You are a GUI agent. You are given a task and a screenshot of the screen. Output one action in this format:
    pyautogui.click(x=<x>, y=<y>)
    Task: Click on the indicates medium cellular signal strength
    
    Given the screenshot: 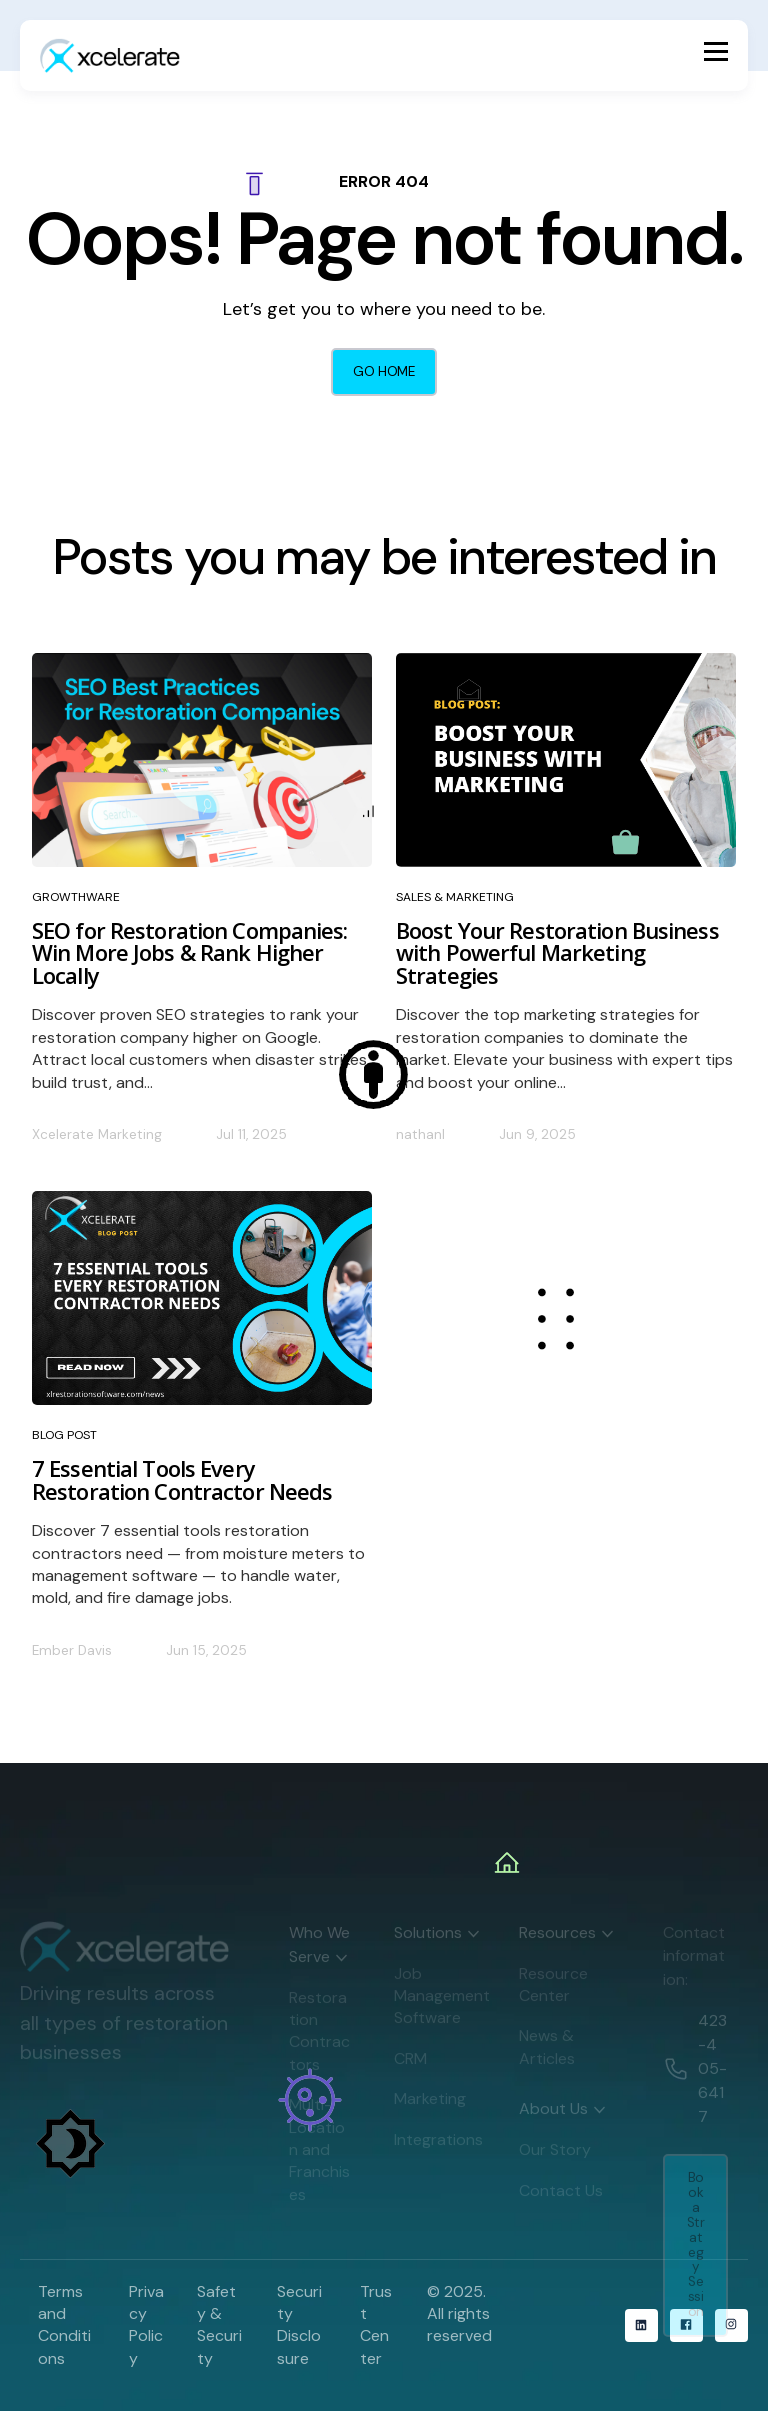 What is the action you would take?
    pyautogui.click(x=374, y=808)
    